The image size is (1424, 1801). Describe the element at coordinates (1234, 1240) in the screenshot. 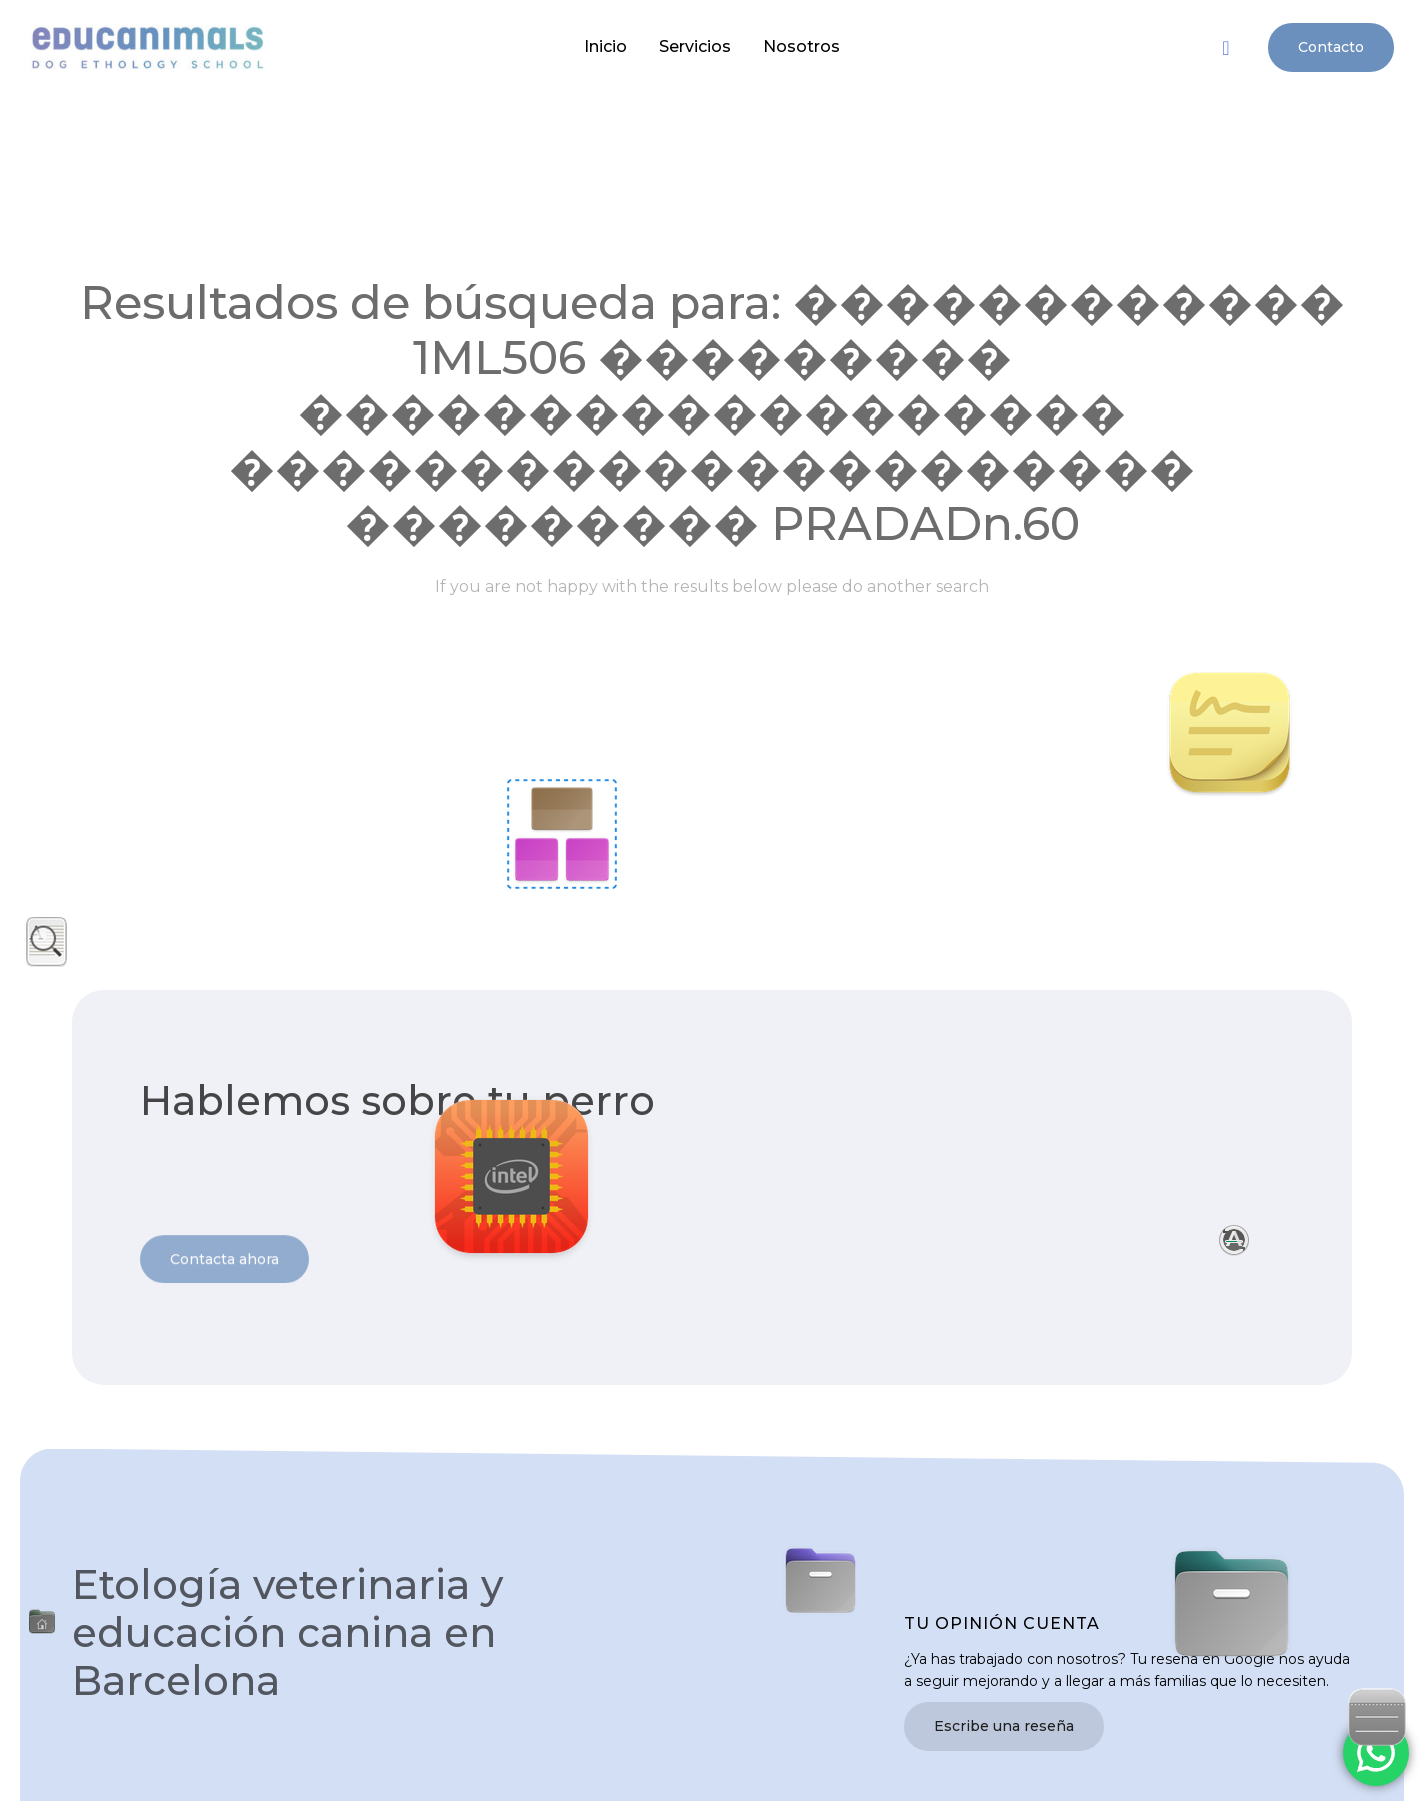

I see `check for available software updates` at that location.